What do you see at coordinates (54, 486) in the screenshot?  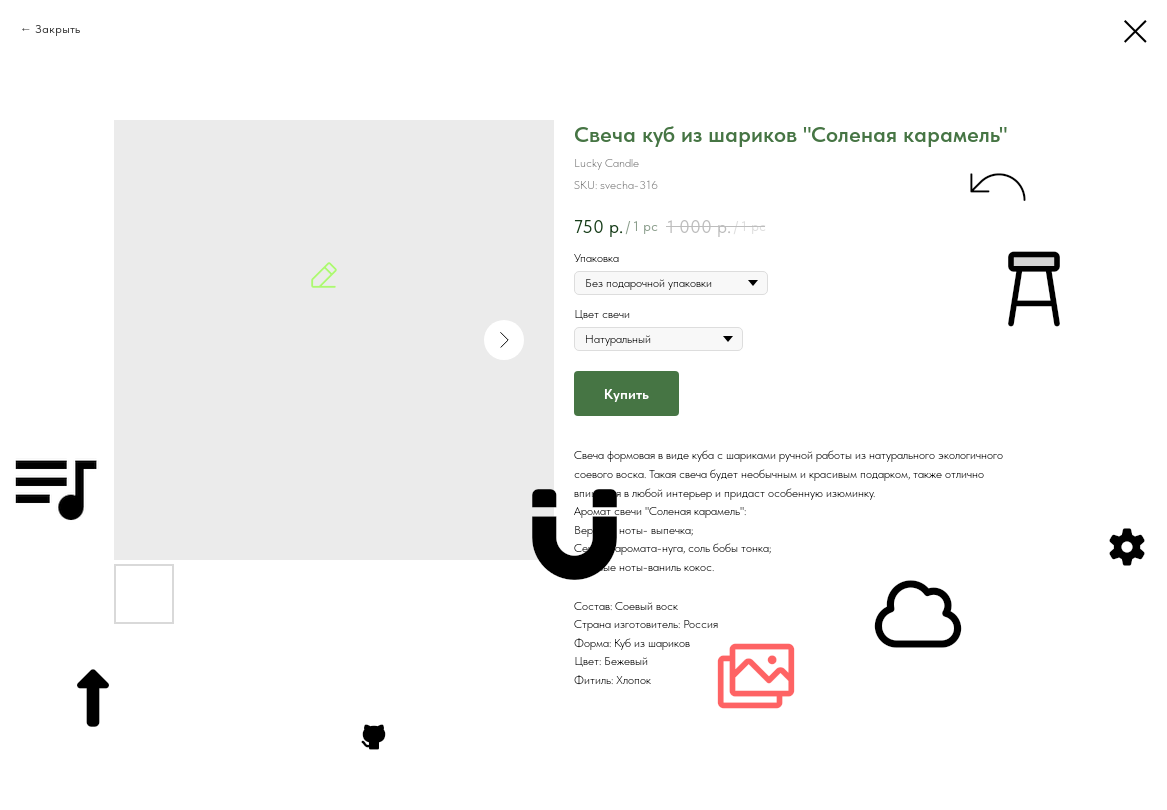 I see `view music queue or playlist` at bounding box center [54, 486].